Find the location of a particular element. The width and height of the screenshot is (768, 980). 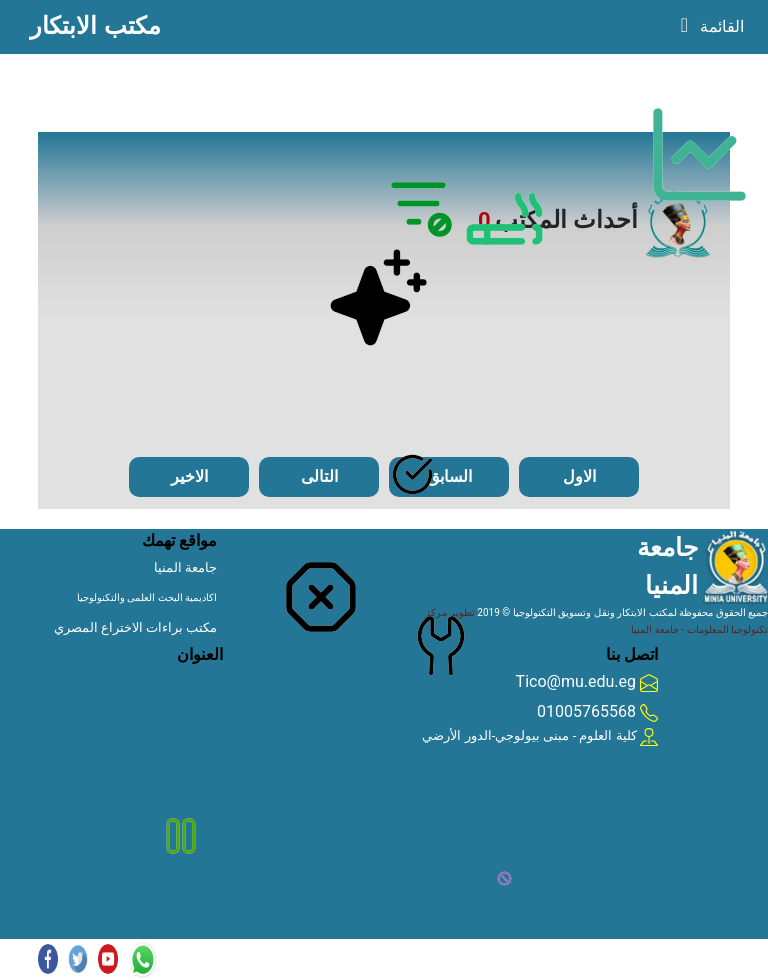

task or action completed successfully is located at coordinates (412, 474).